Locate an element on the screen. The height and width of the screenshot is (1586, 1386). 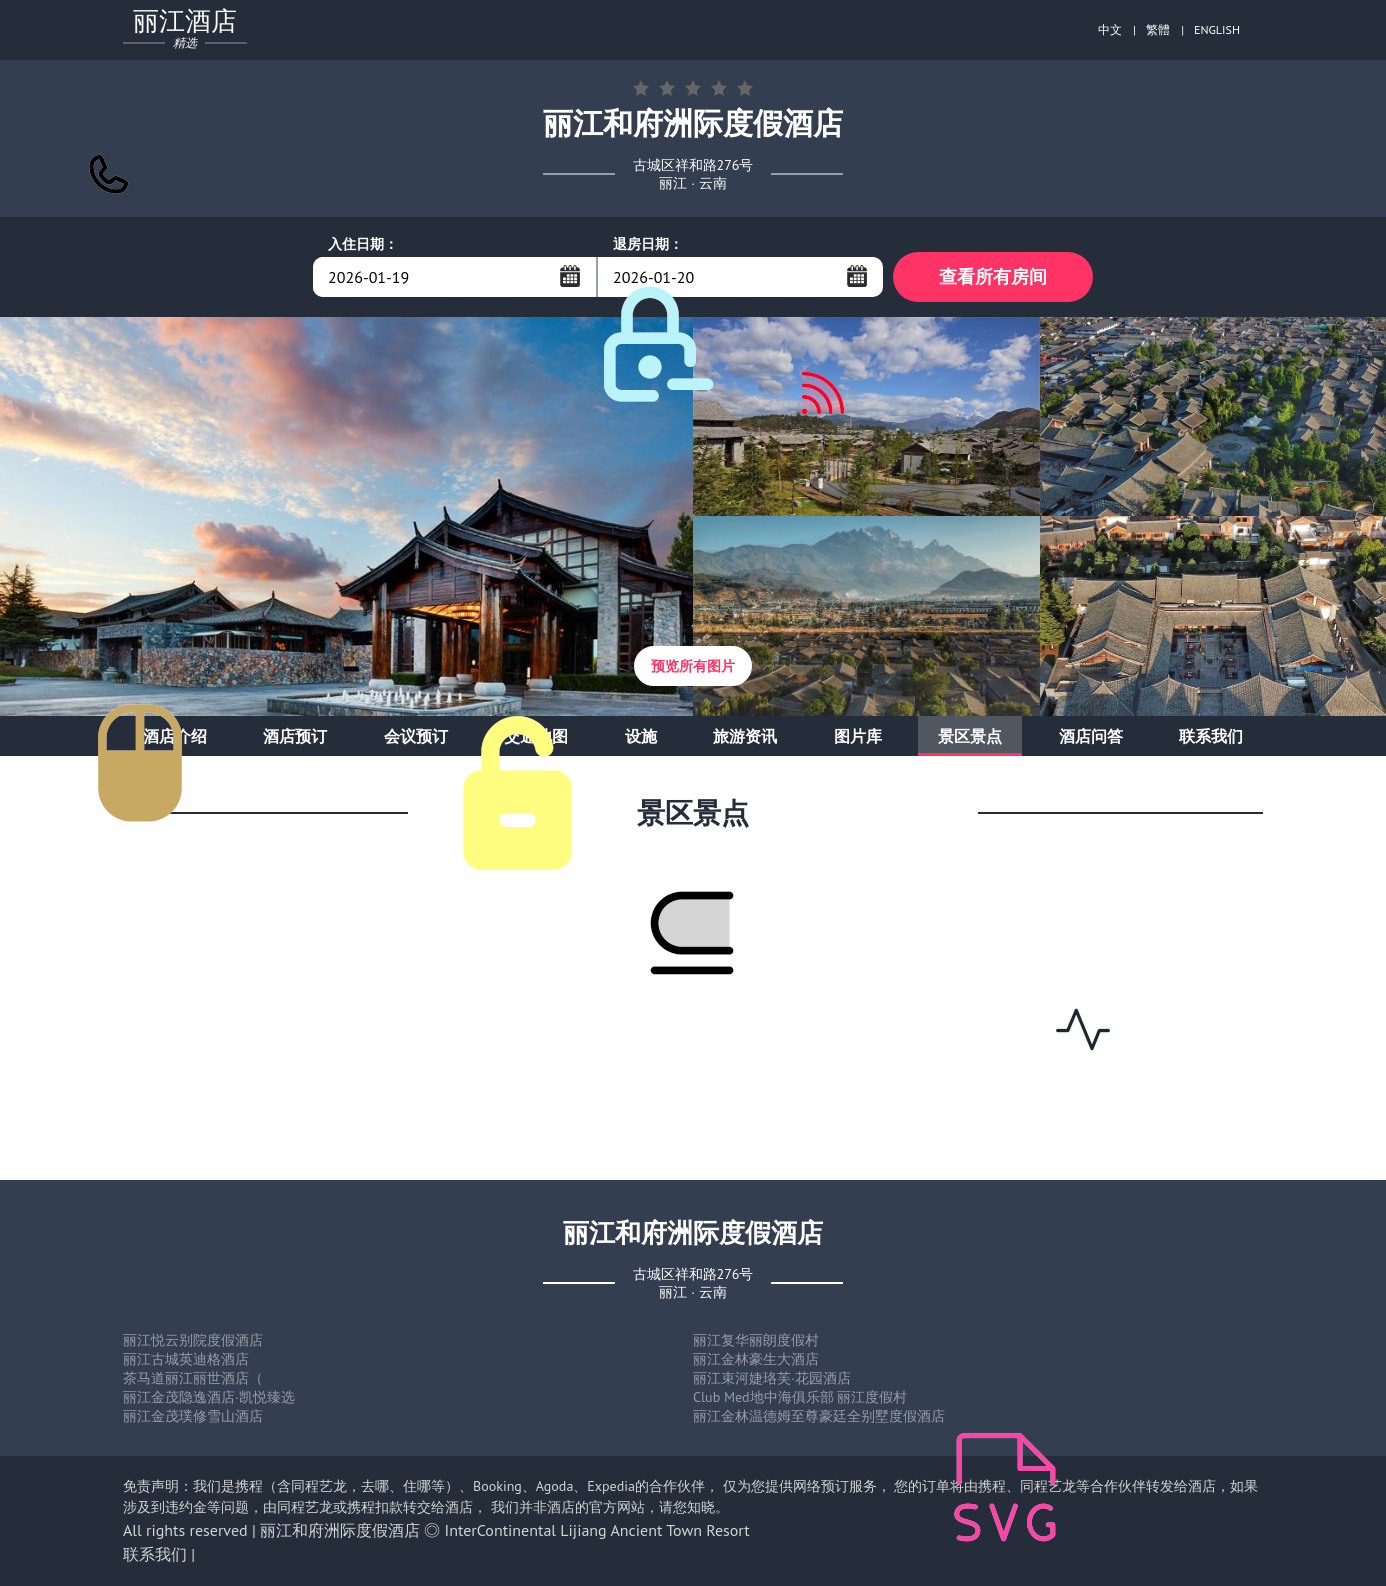
indicates mouse input is available or required is located at coordinates (140, 763).